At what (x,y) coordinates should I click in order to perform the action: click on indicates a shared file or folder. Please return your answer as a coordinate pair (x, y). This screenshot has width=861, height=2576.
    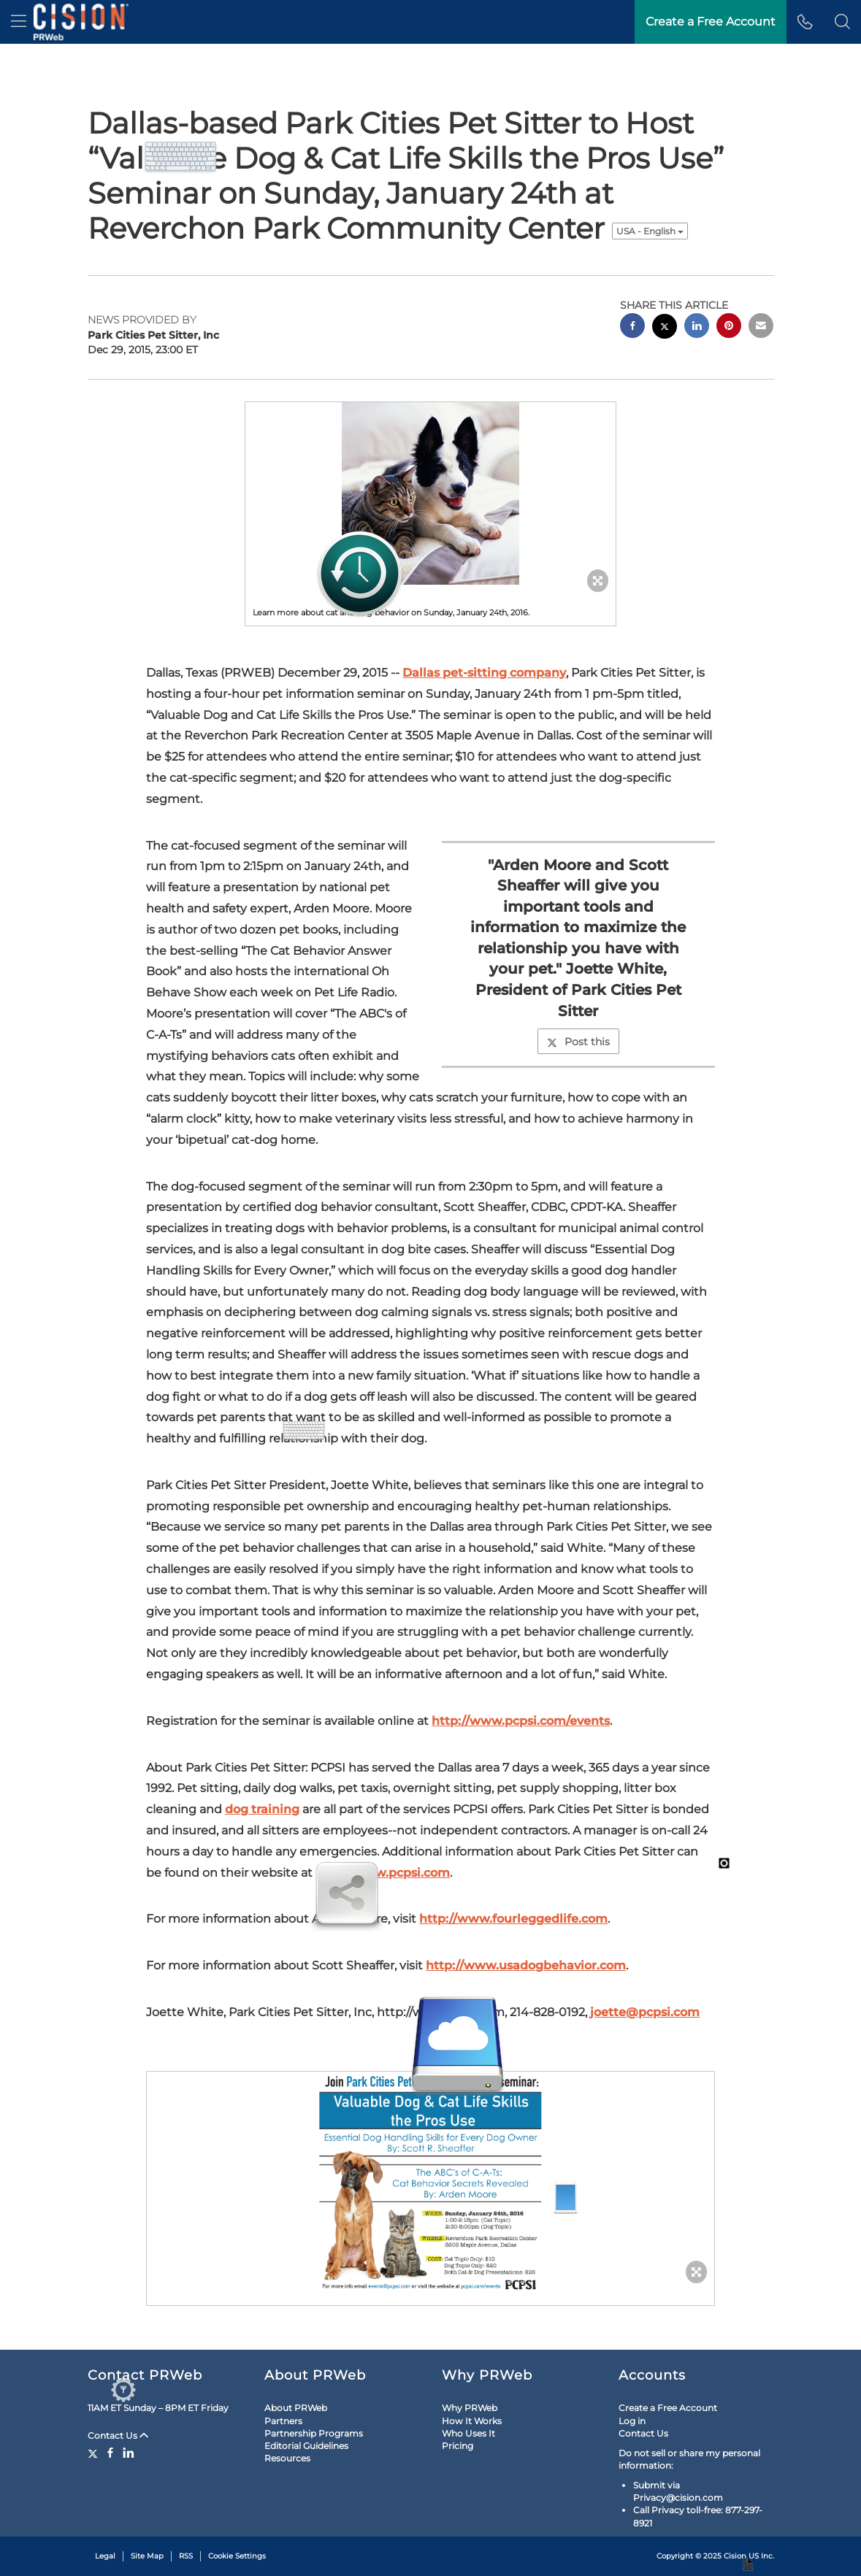
    Looking at the image, I should click on (348, 1896).